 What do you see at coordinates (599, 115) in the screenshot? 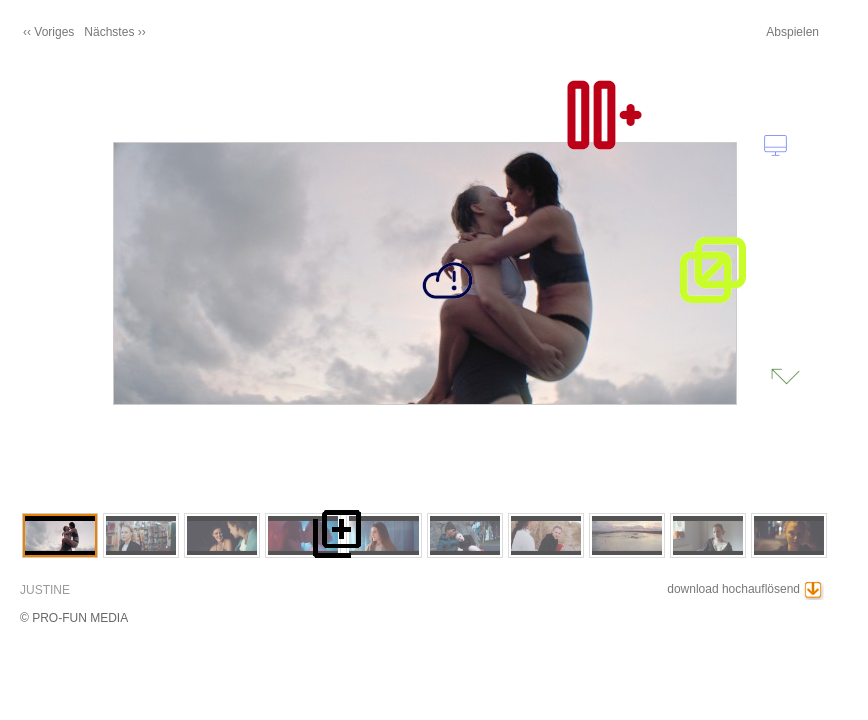
I see `add a new column to the right` at bounding box center [599, 115].